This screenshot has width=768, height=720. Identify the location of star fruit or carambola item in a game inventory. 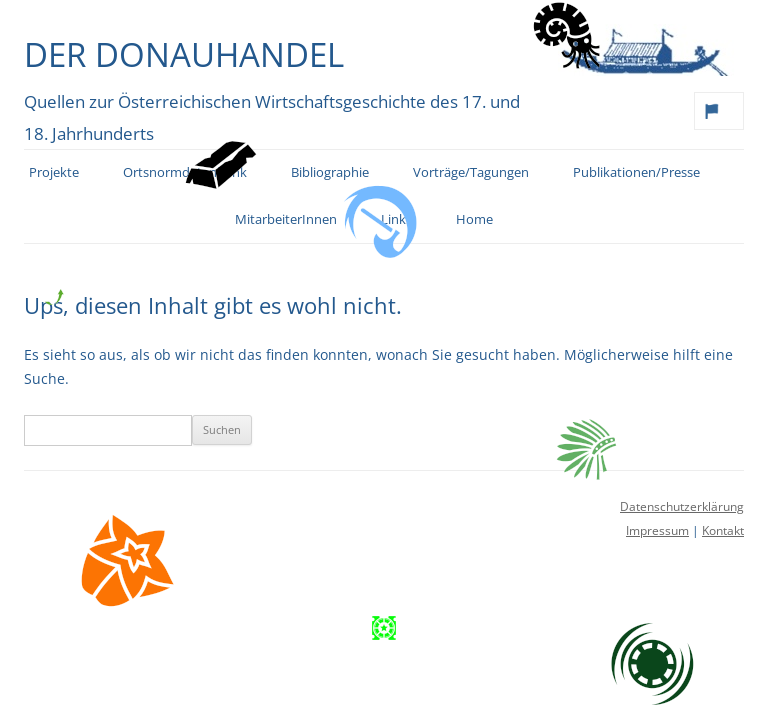
(126, 561).